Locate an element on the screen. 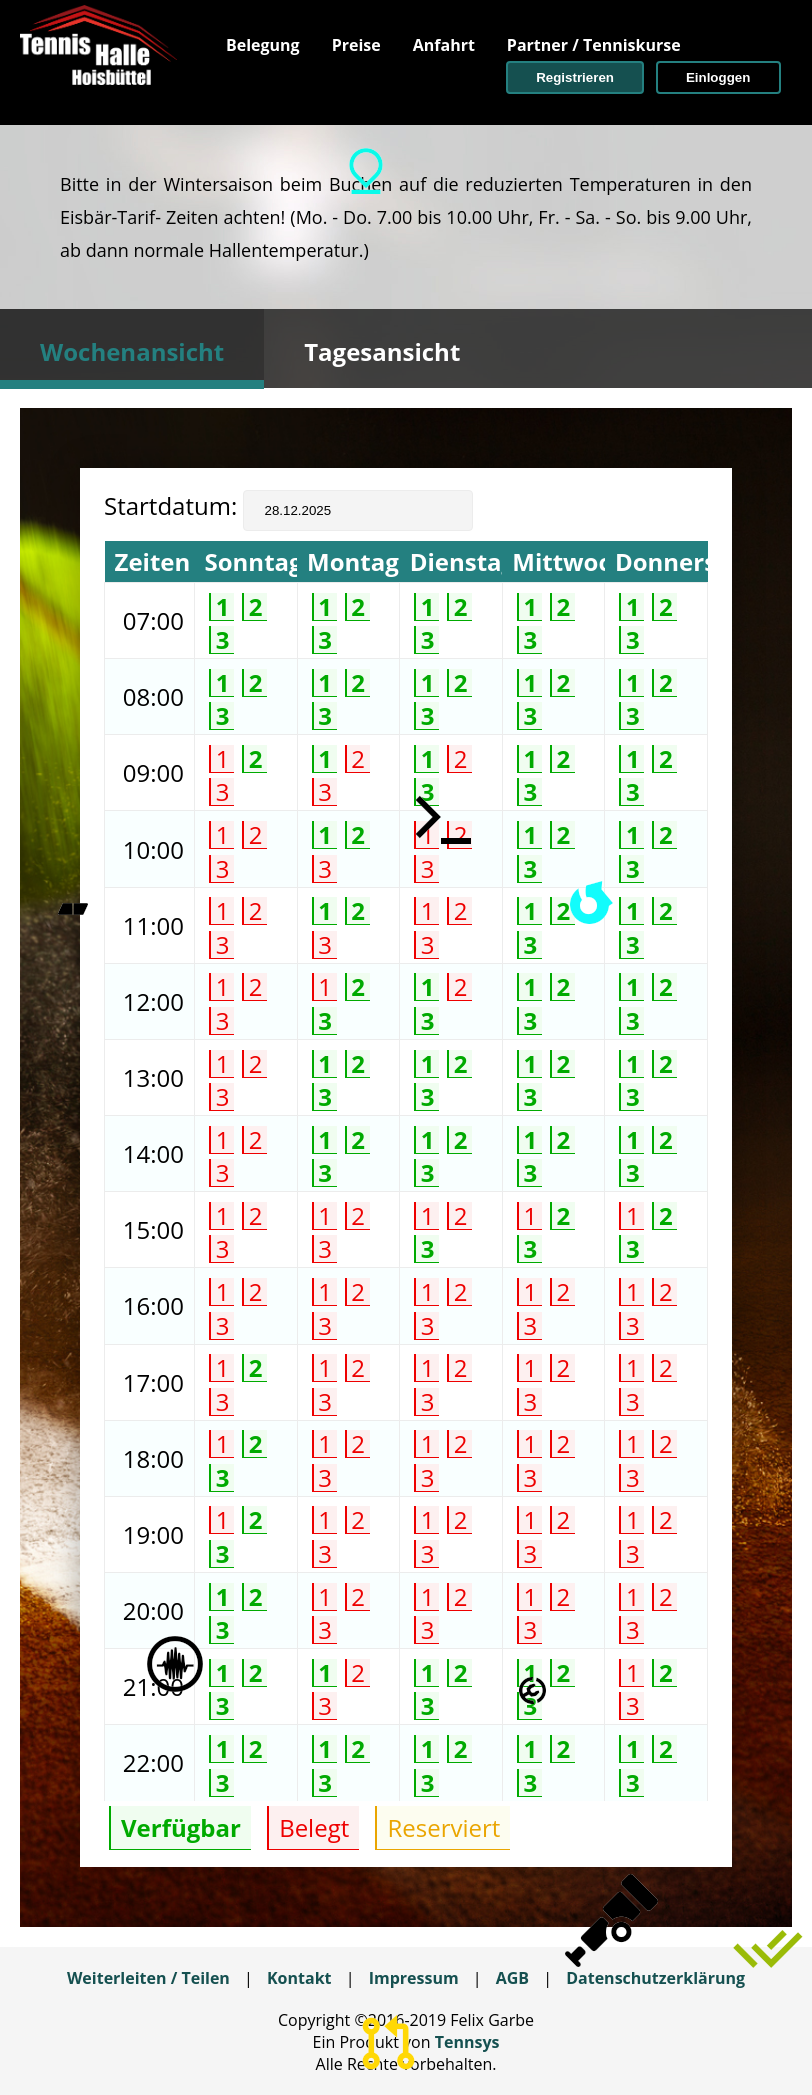 The image size is (812, 2095). visit the Headphone Zone website or store is located at coordinates (591, 902).